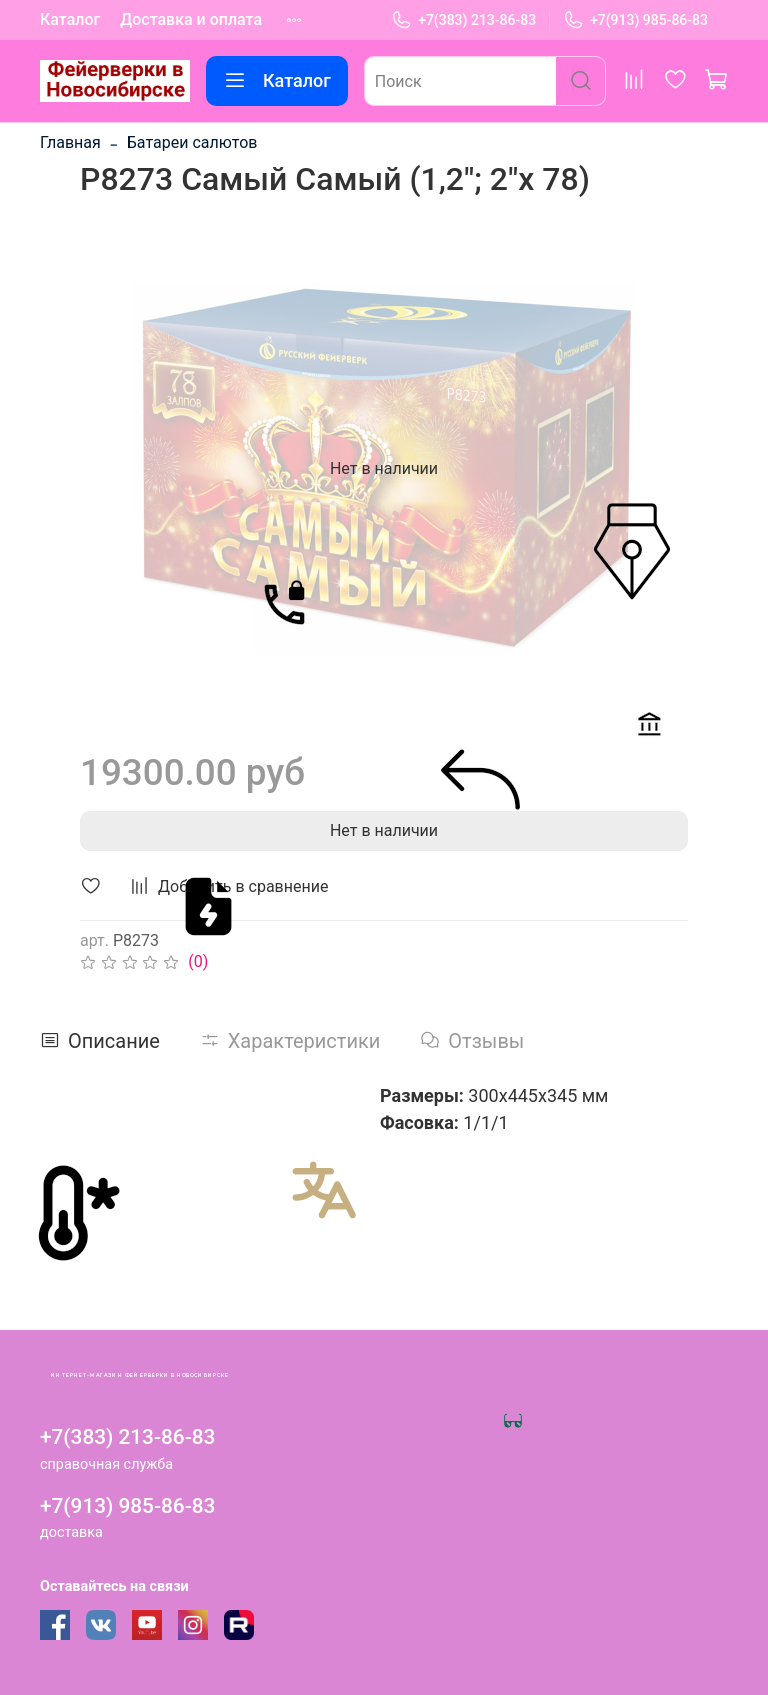  What do you see at coordinates (650, 725) in the screenshot?
I see `access banking or financial services` at bounding box center [650, 725].